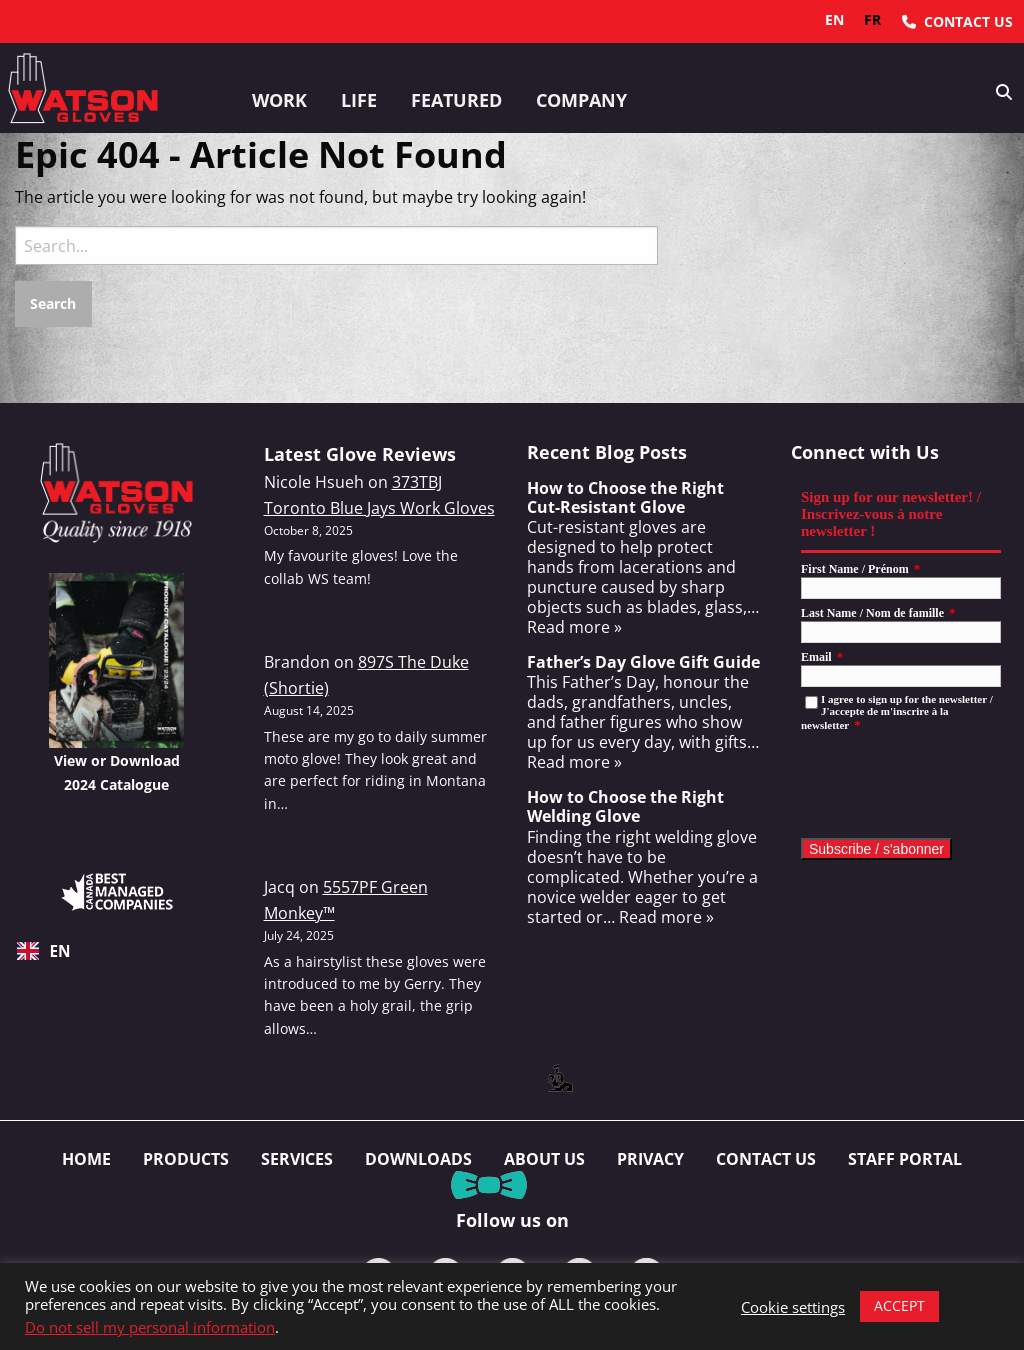  What do you see at coordinates (559, 1078) in the screenshot?
I see `strength tarot card icon` at bounding box center [559, 1078].